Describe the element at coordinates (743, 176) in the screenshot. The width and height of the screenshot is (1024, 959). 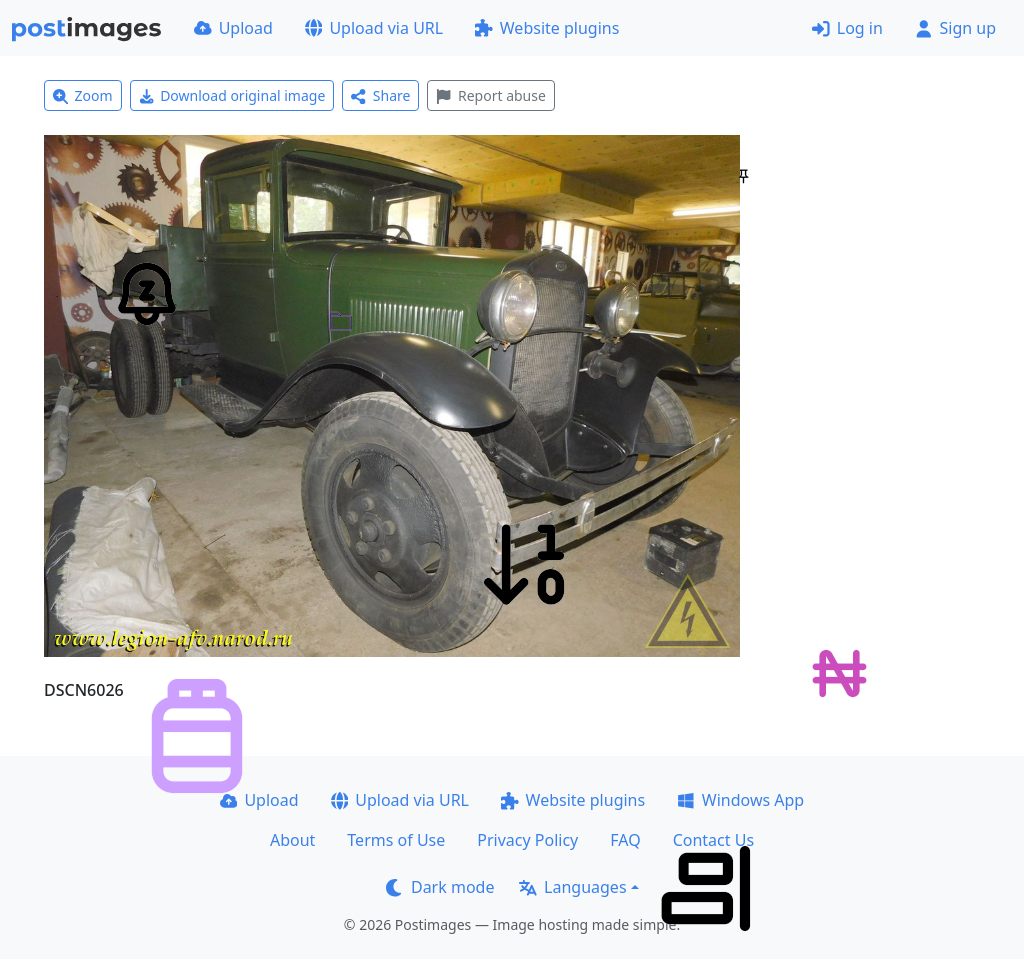
I see `pin an item to keep it visible` at that location.